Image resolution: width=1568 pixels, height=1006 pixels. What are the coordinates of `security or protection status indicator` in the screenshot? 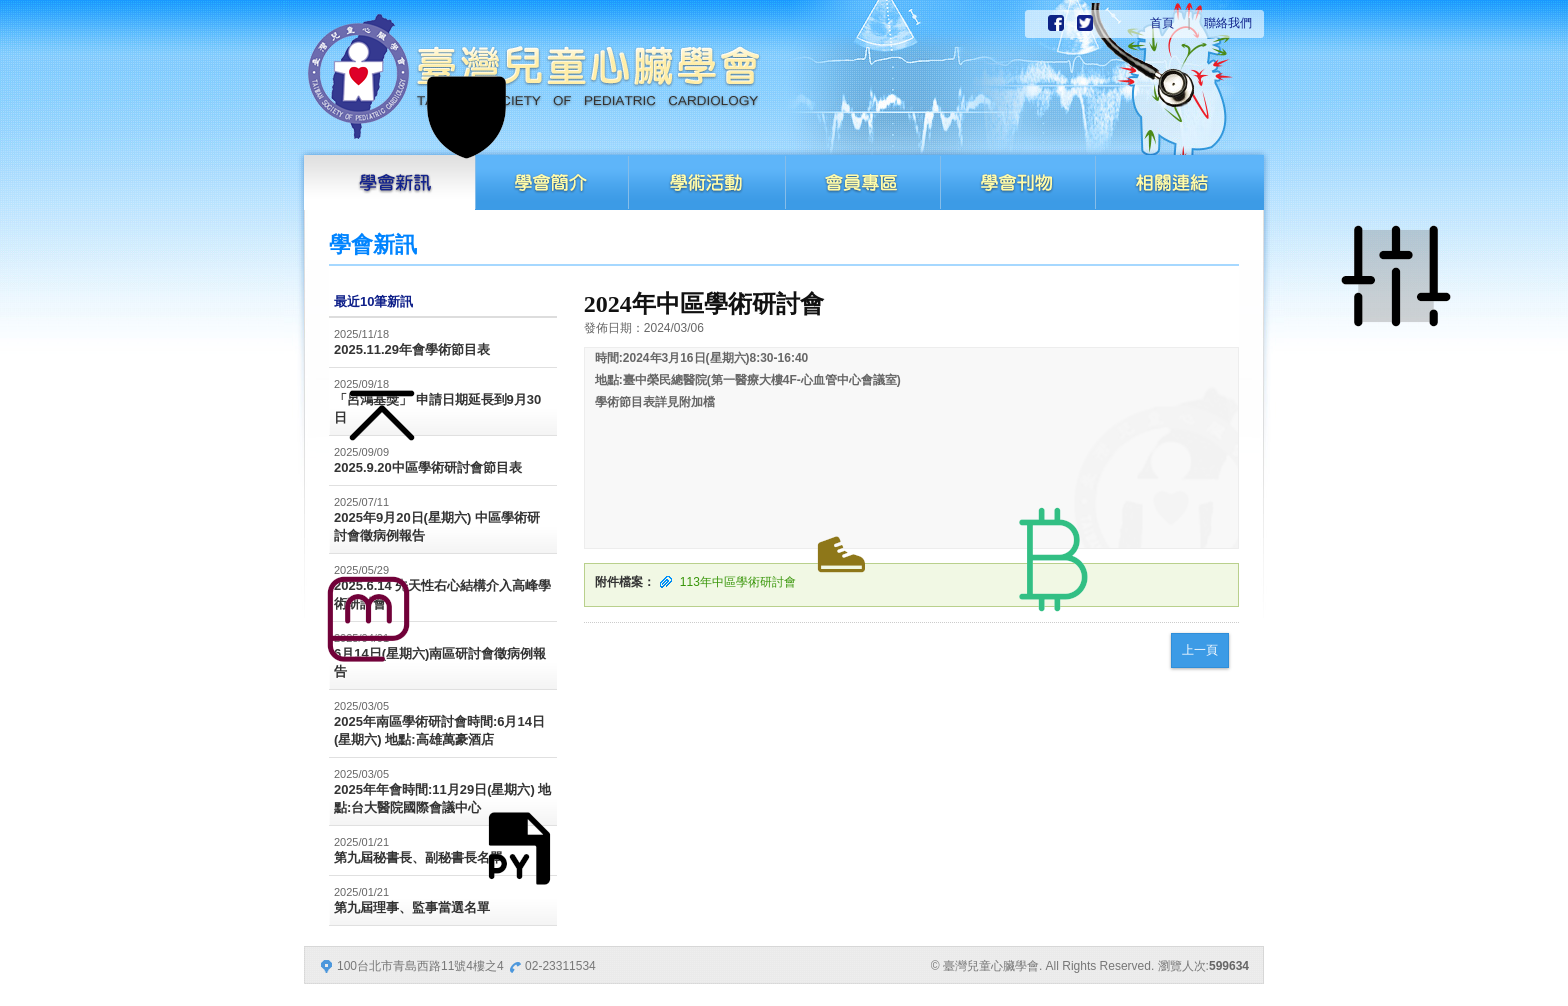 It's located at (466, 112).